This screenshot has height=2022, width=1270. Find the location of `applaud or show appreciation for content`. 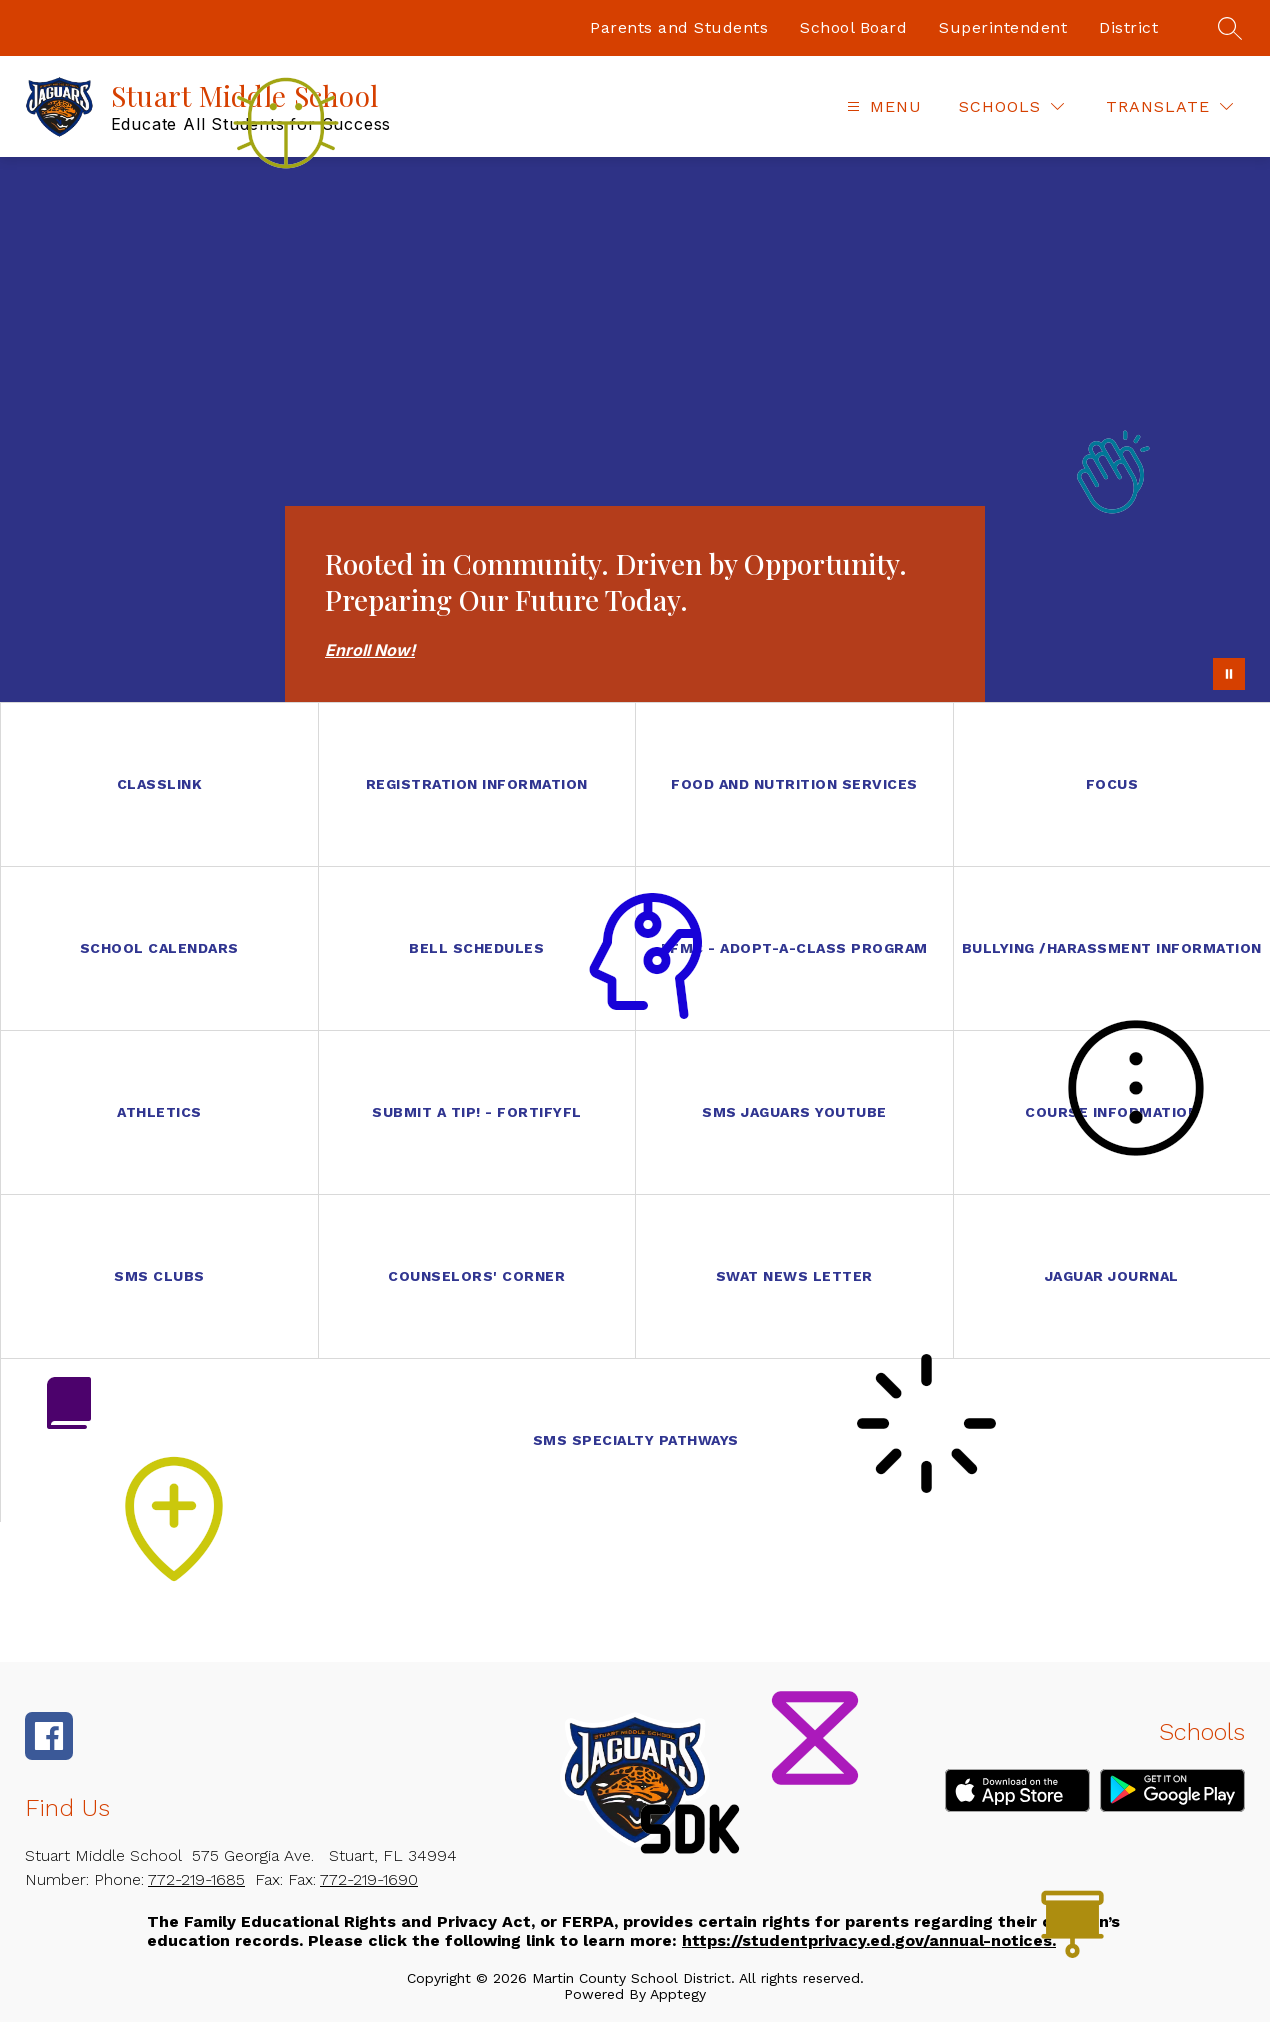

applaud or show appreciation for content is located at coordinates (1112, 472).